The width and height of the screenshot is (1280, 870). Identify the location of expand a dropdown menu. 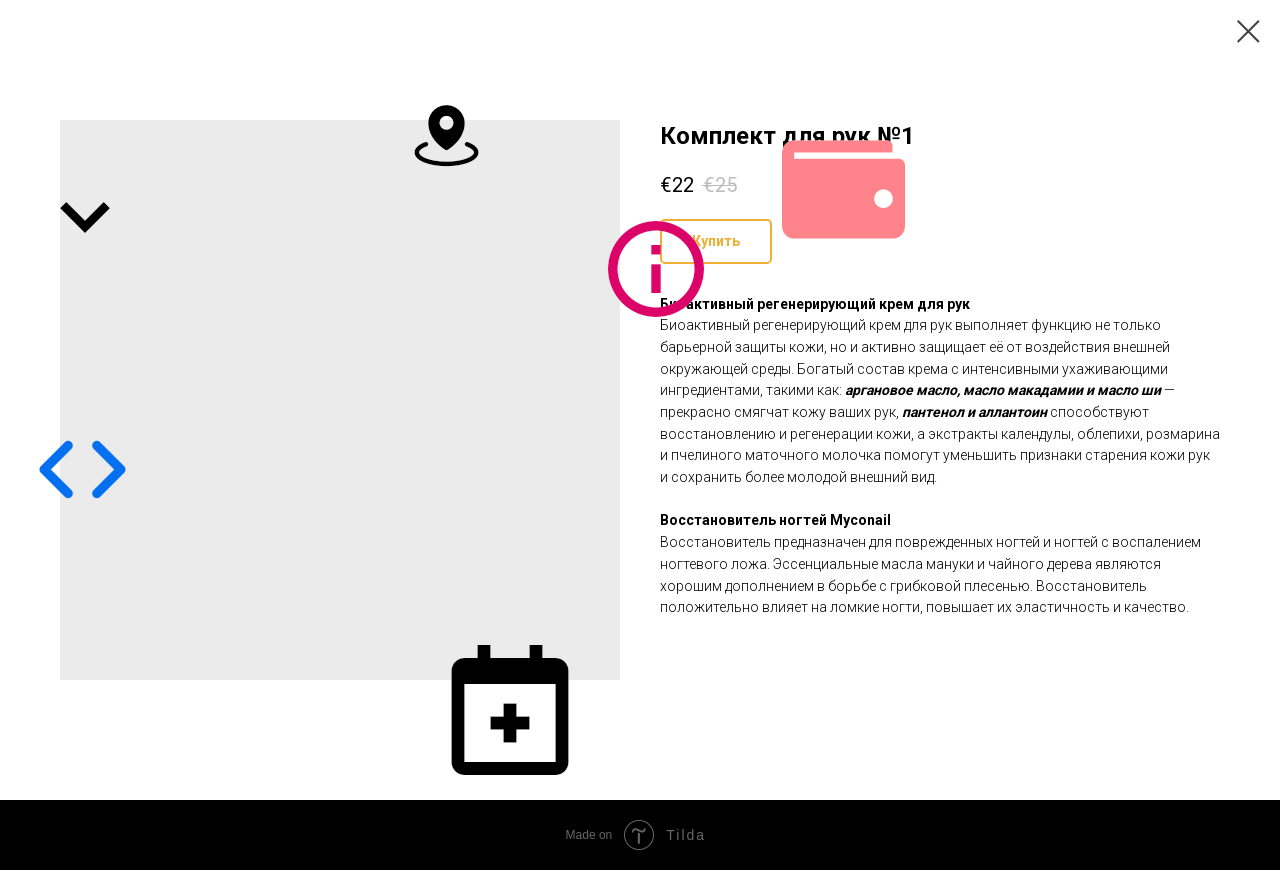
(85, 217).